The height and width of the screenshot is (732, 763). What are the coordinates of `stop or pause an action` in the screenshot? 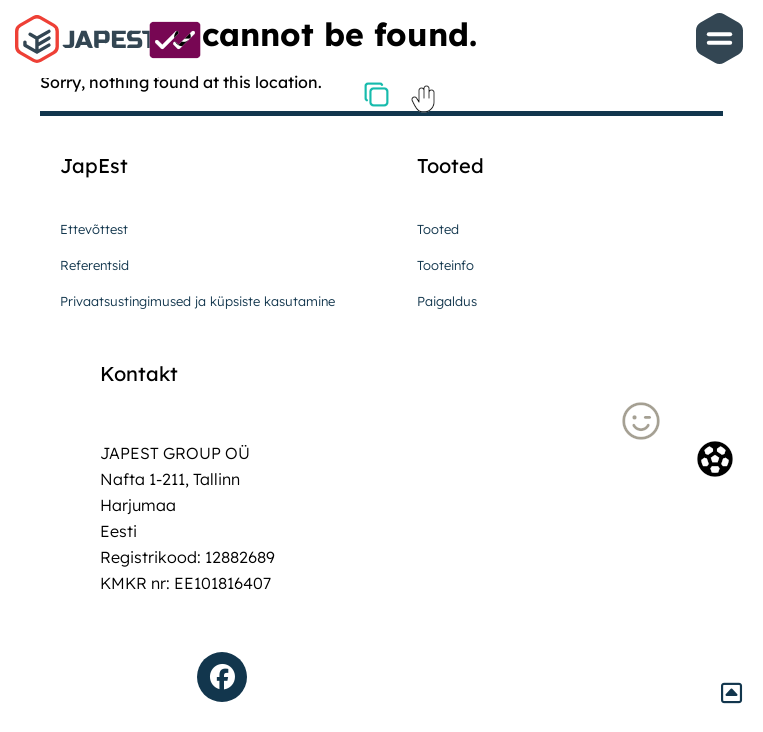 It's located at (424, 99).